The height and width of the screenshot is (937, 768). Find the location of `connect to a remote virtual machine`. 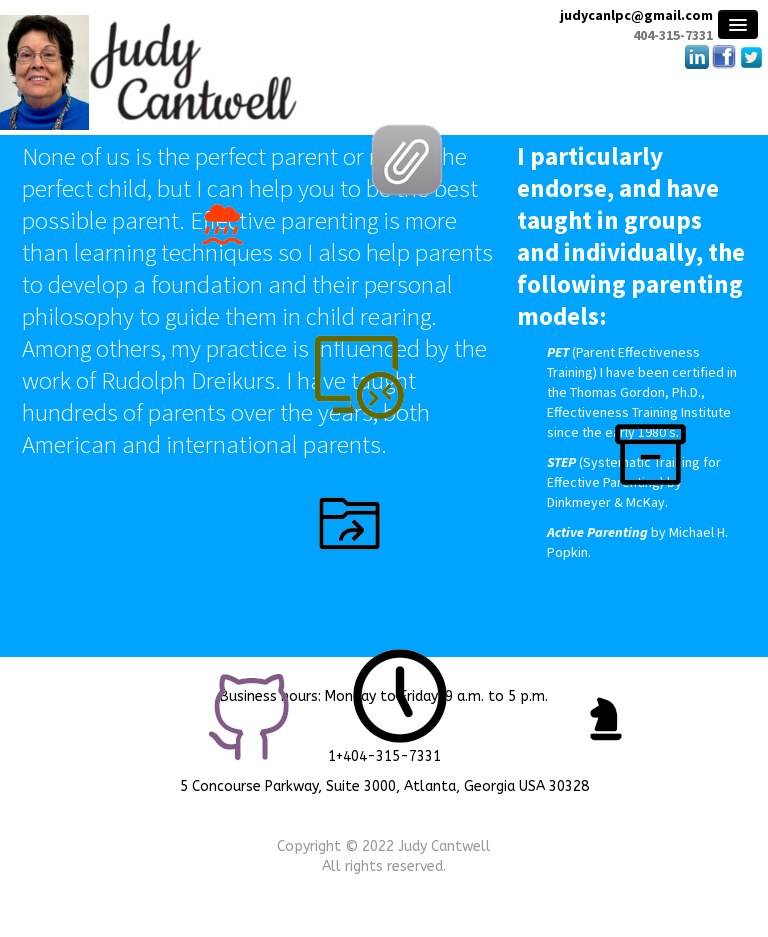

connect to a remote virtual machine is located at coordinates (356, 371).